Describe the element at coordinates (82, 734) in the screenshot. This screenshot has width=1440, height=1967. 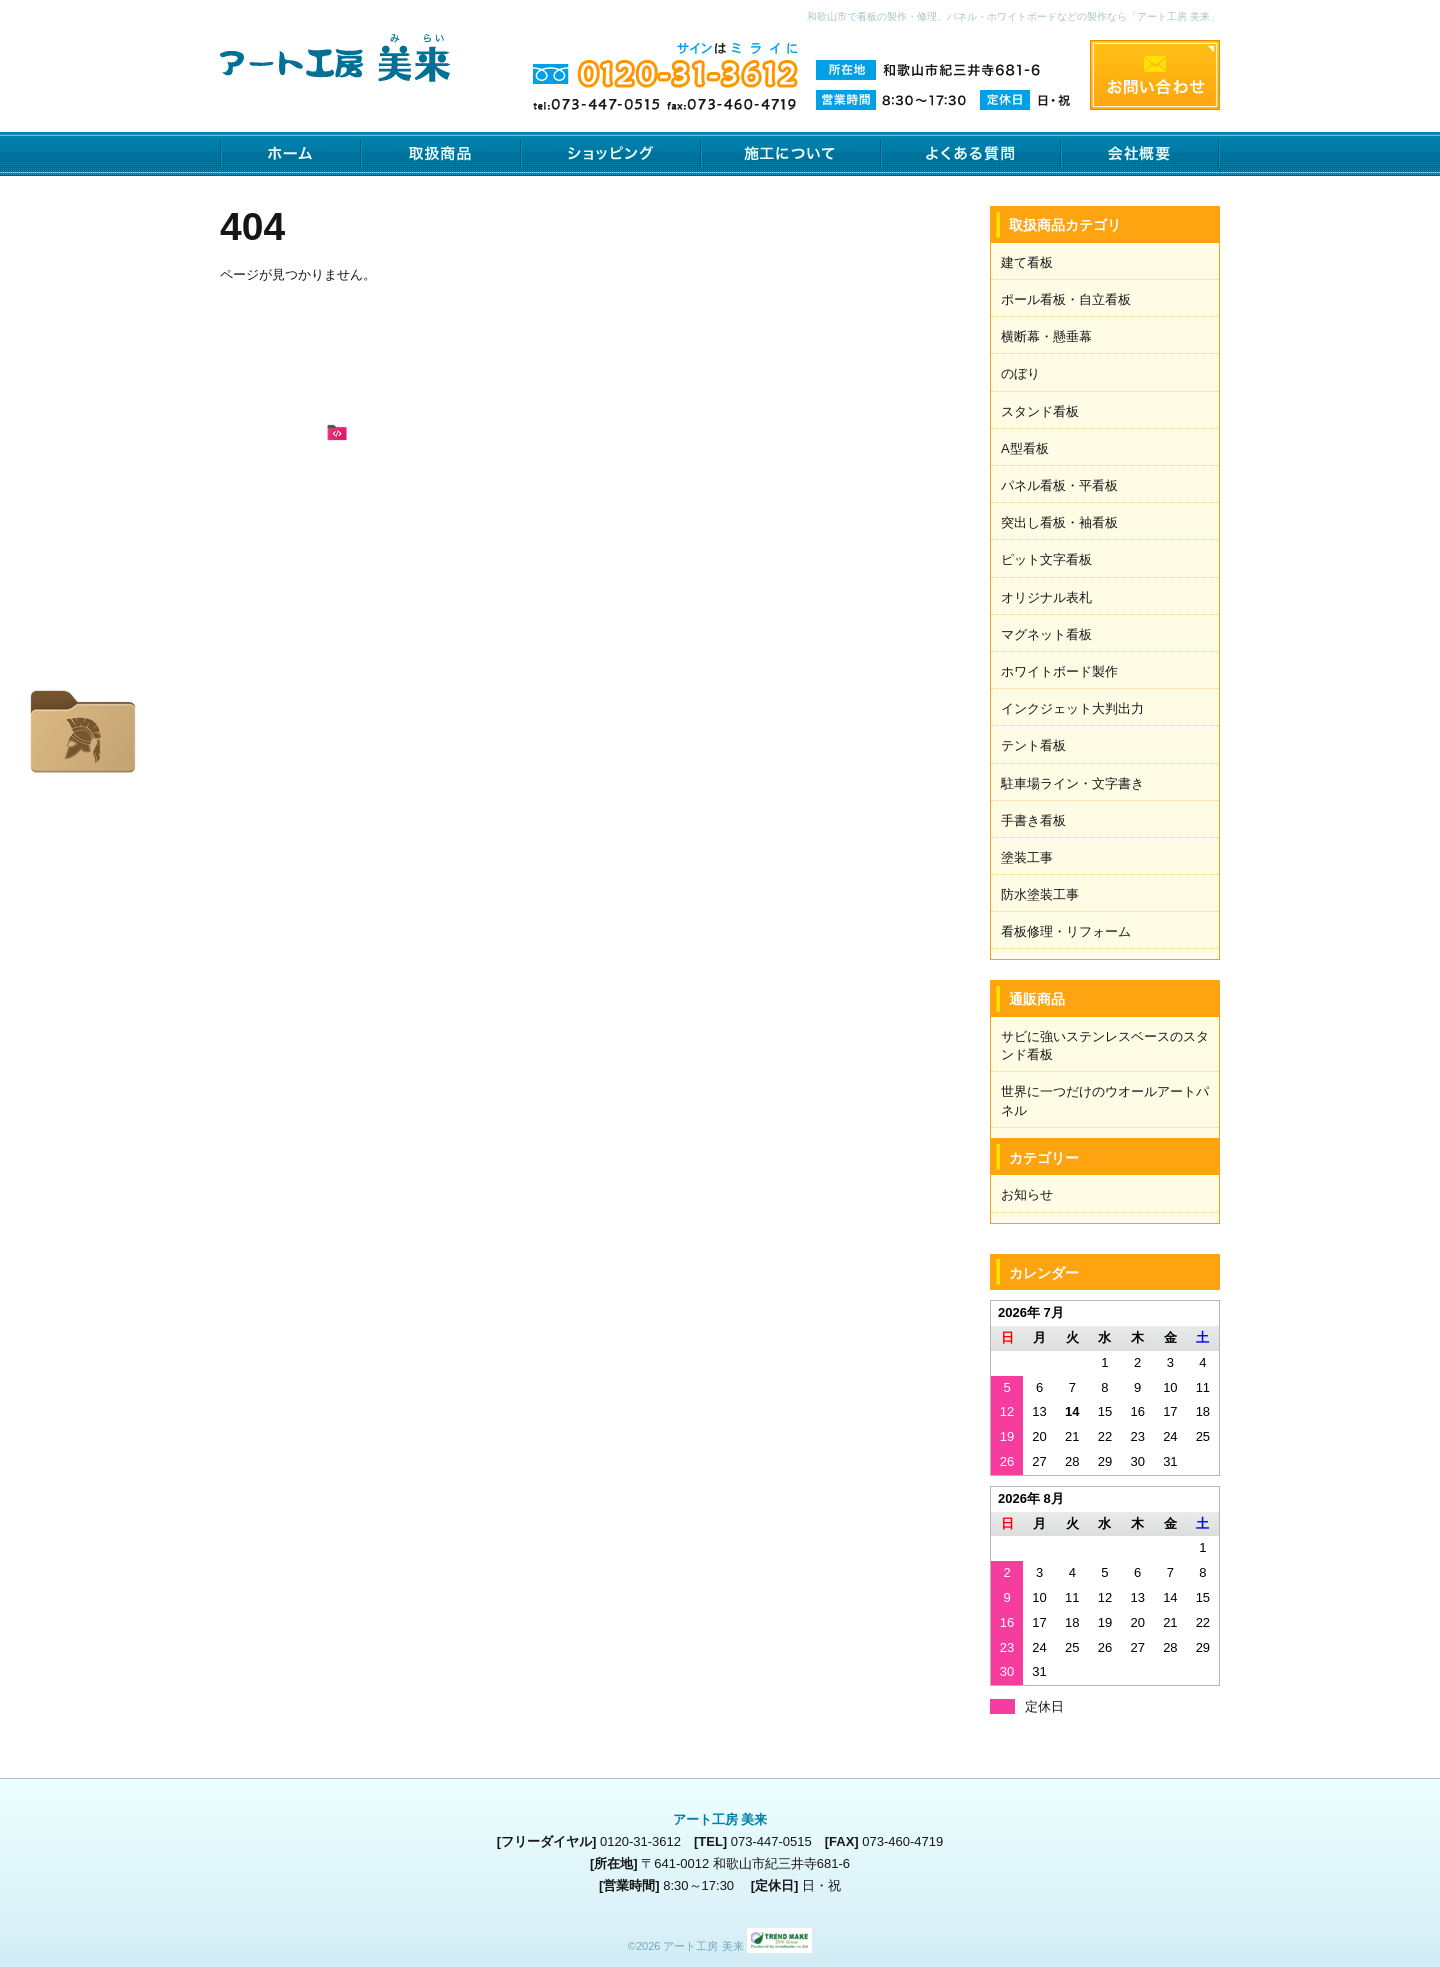
I see `folder containing historical or ancient history files` at that location.